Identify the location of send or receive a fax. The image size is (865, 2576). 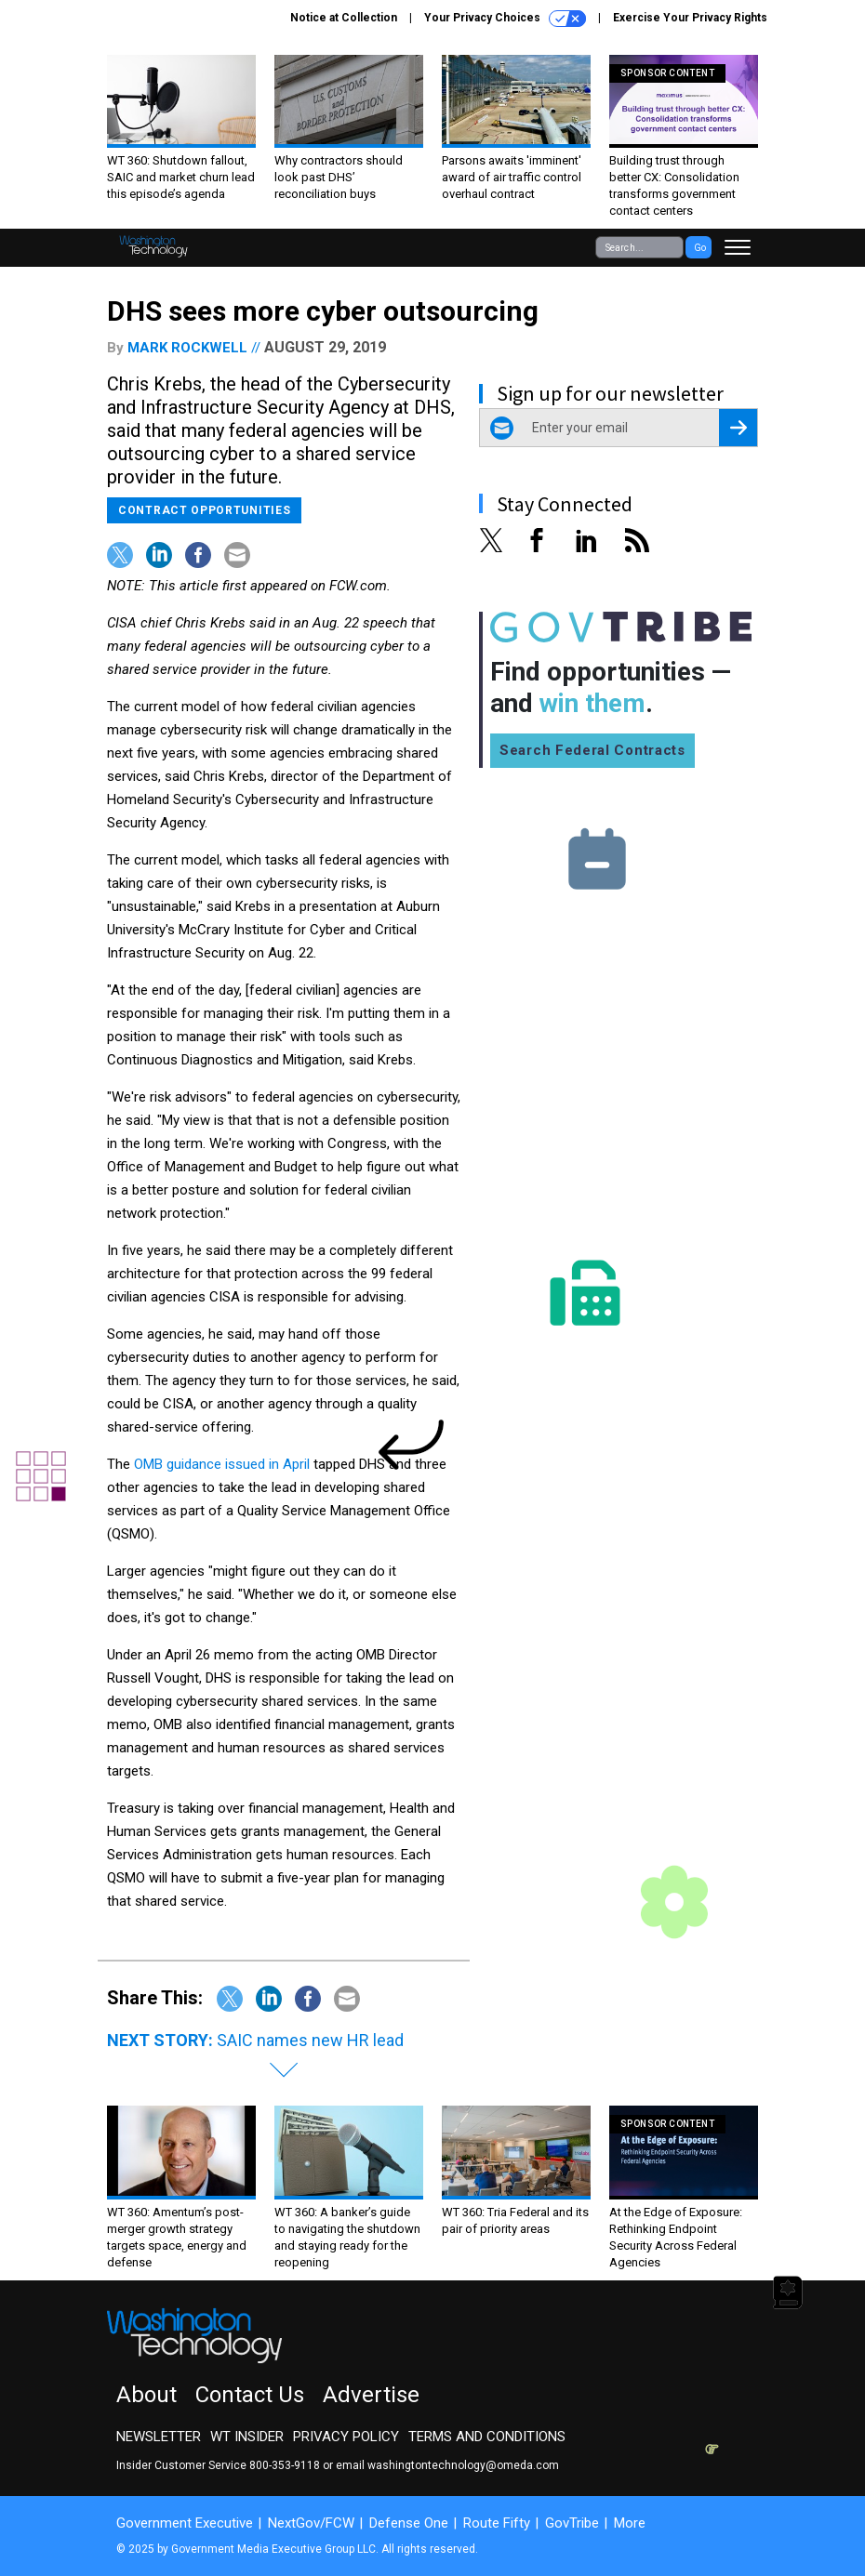
(585, 1295).